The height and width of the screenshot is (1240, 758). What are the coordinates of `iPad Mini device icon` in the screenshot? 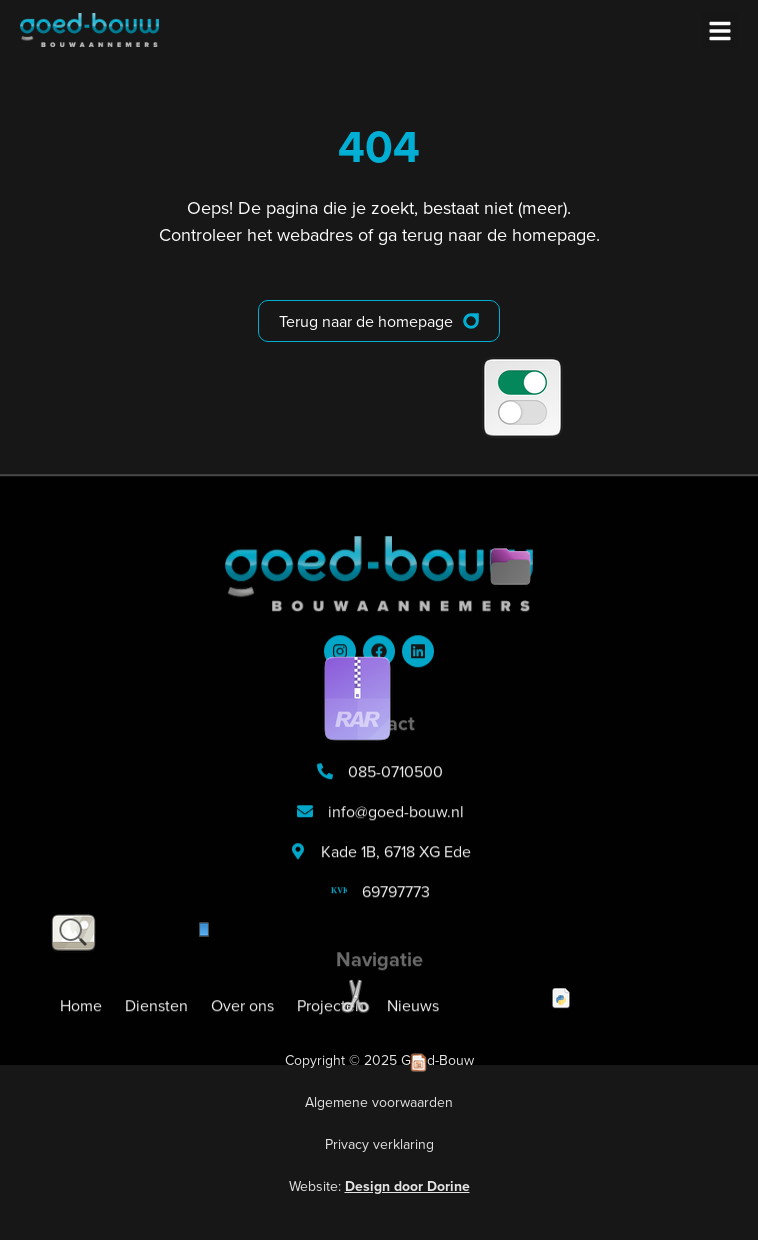 It's located at (204, 928).